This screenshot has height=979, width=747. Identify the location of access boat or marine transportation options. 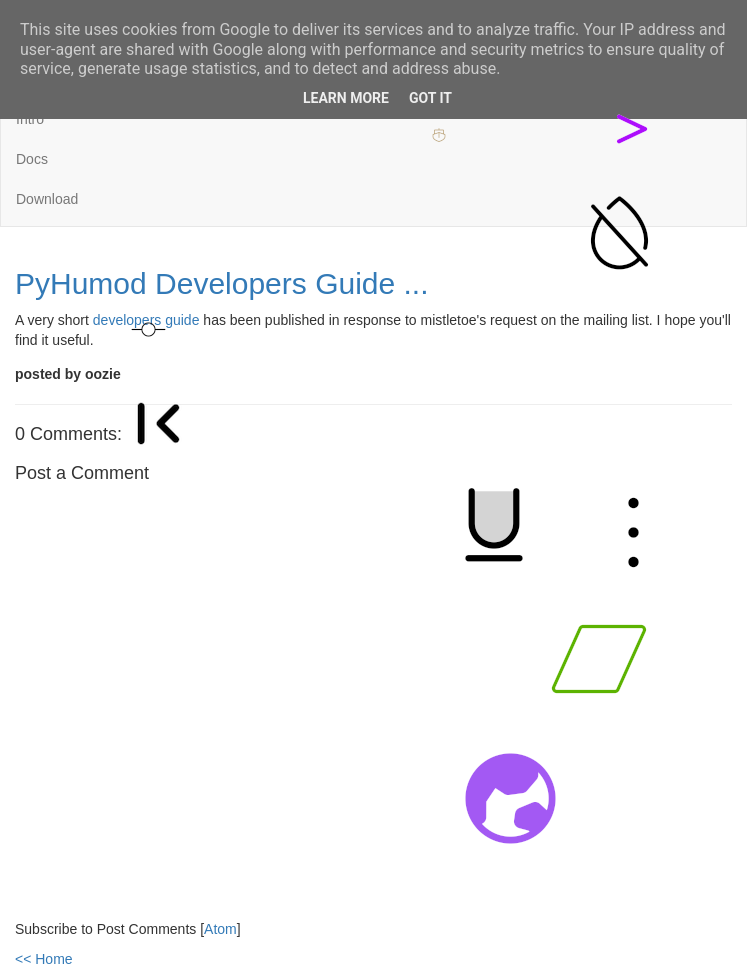
(439, 135).